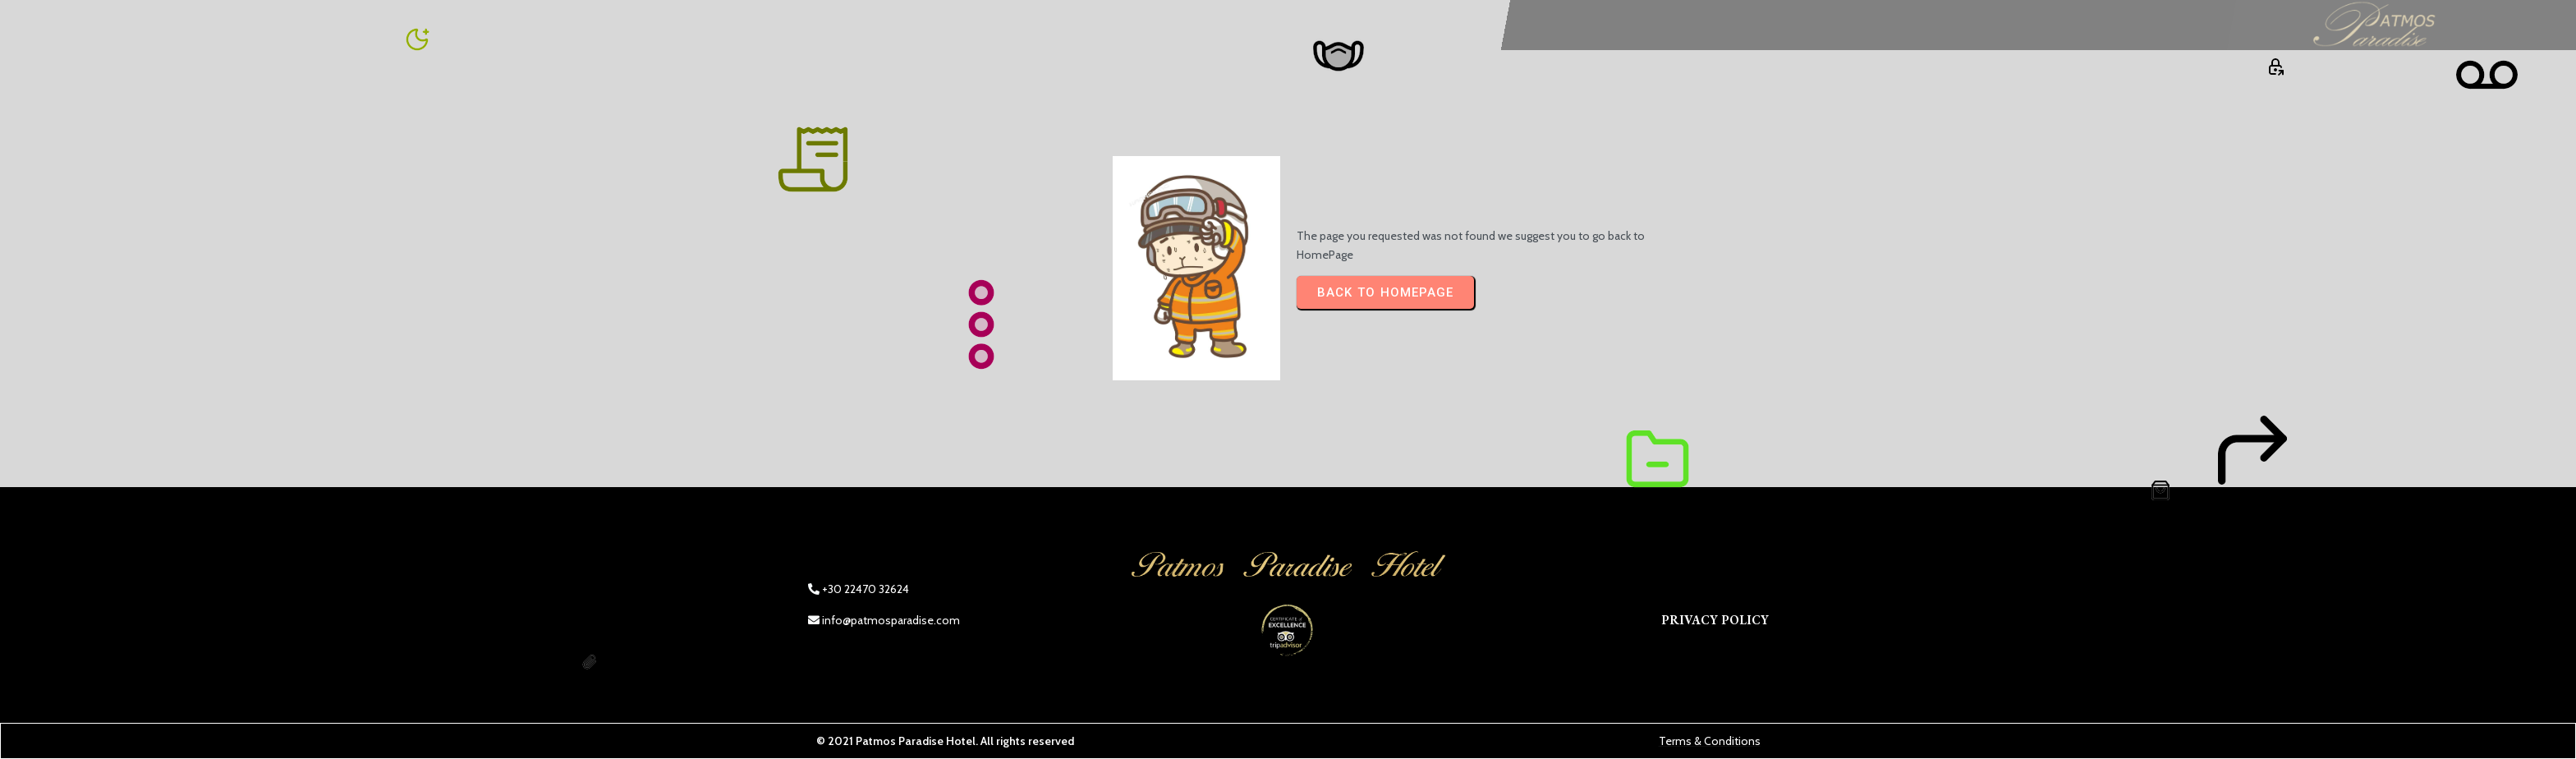 Image resolution: width=2576 pixels, height=759 pixels. I want to click on view purchase receipt or transaction history, so click(813, 159).